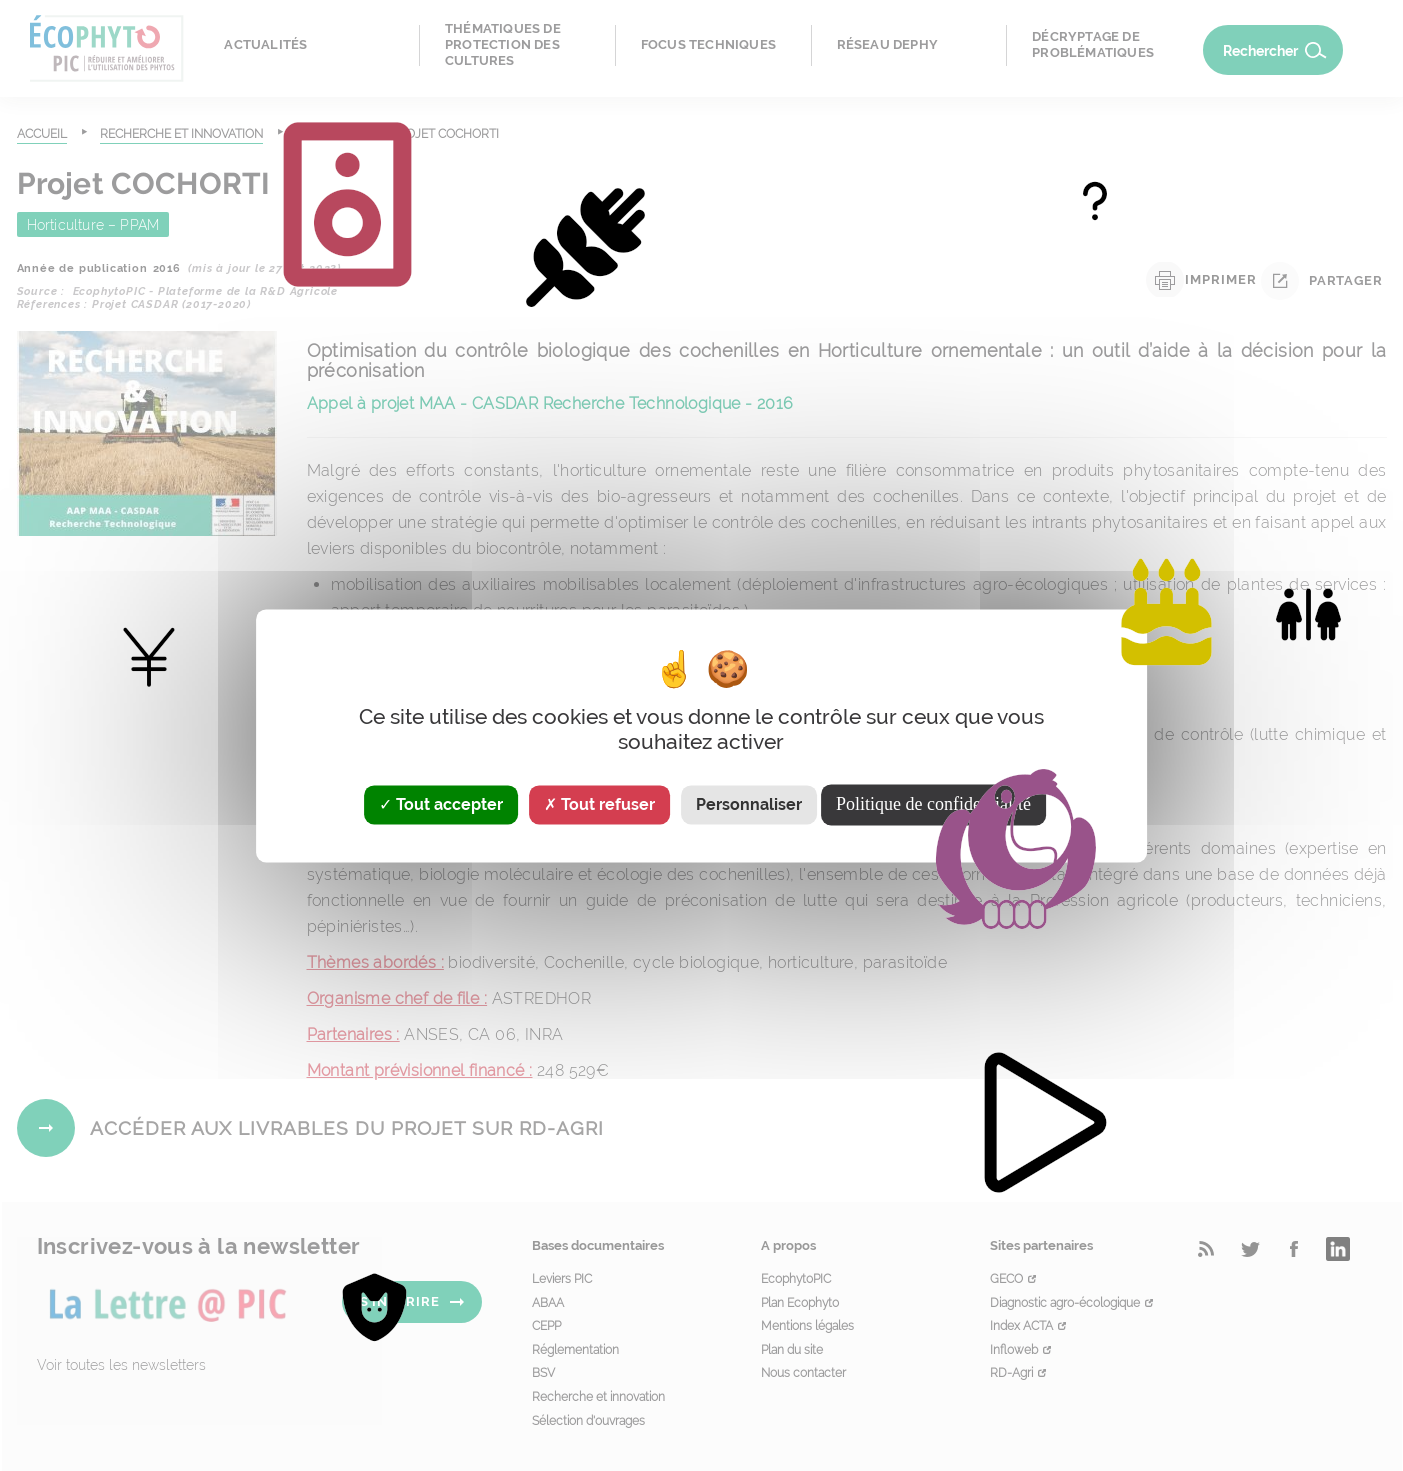 The width and height of the screenshot is (1403, 1471). Describe the element at coordinates (1016, 849) in the screenshot. I see `themeisle brand logo` at that location.